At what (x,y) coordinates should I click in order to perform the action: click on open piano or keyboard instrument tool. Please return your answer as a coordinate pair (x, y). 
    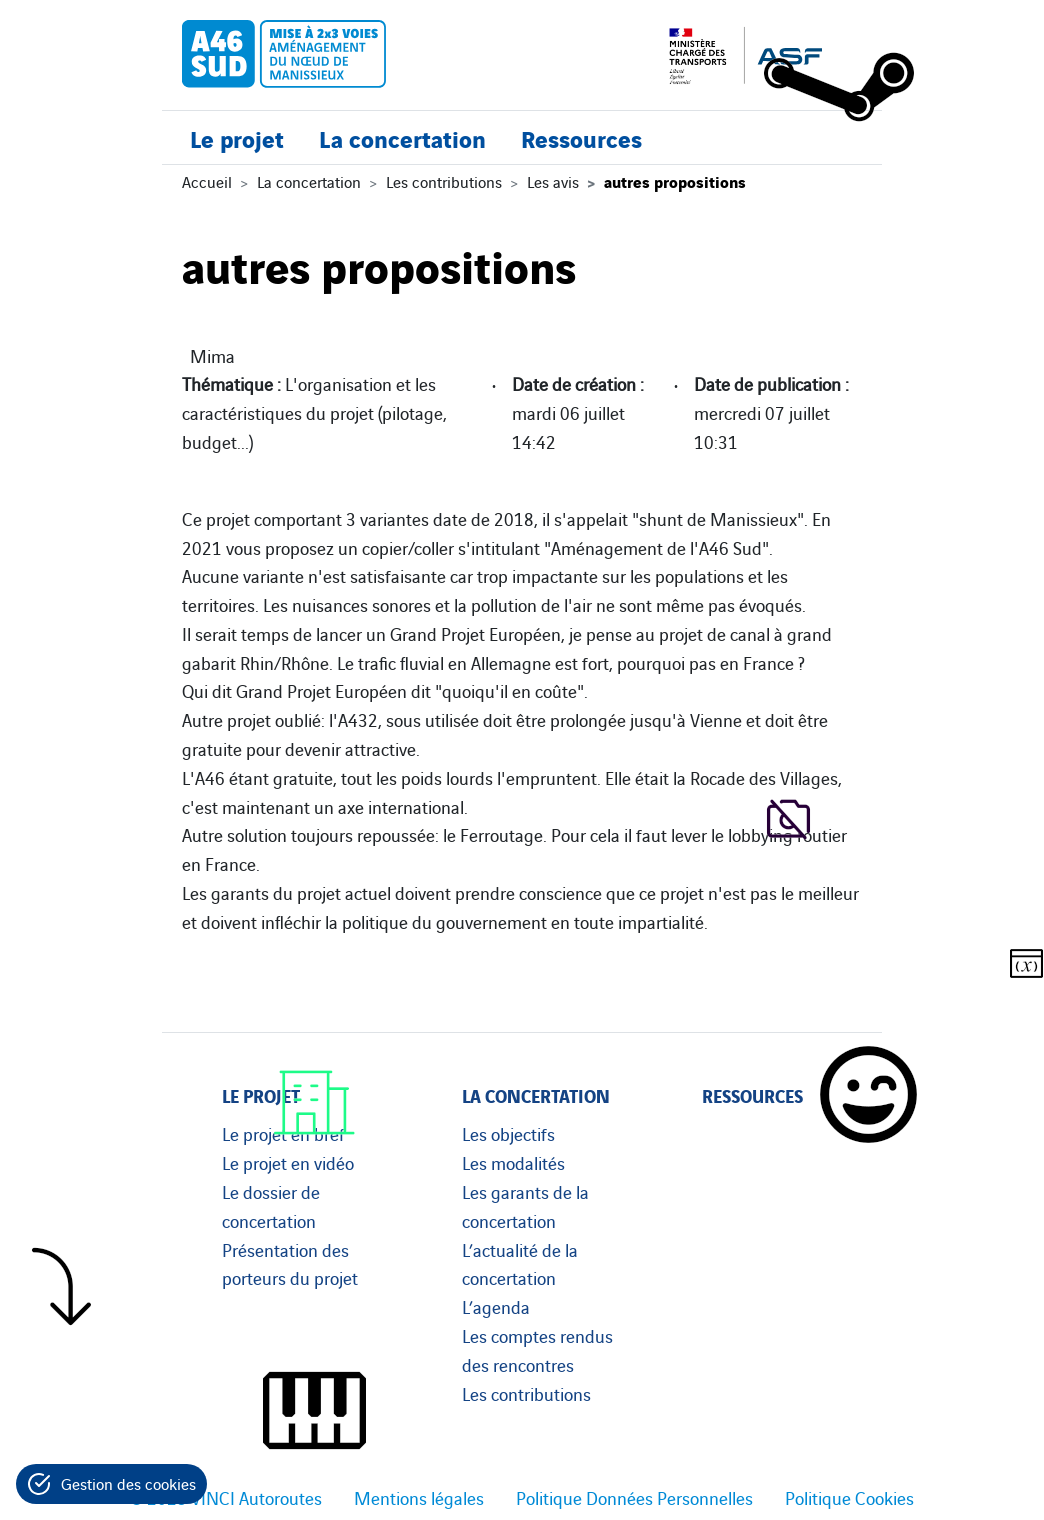
    Looking at the image, I should click on (314, 1410).